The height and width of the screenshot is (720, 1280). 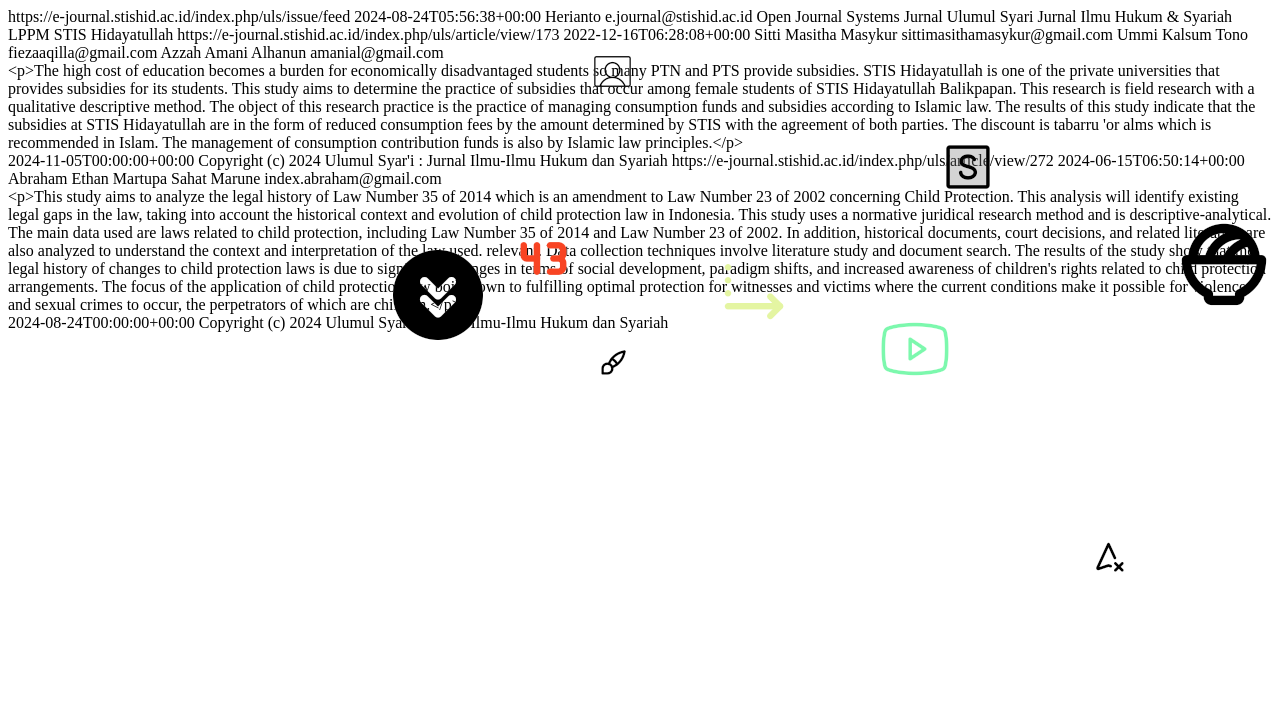 I want to click on view user profile, so click(x=612, y=71).